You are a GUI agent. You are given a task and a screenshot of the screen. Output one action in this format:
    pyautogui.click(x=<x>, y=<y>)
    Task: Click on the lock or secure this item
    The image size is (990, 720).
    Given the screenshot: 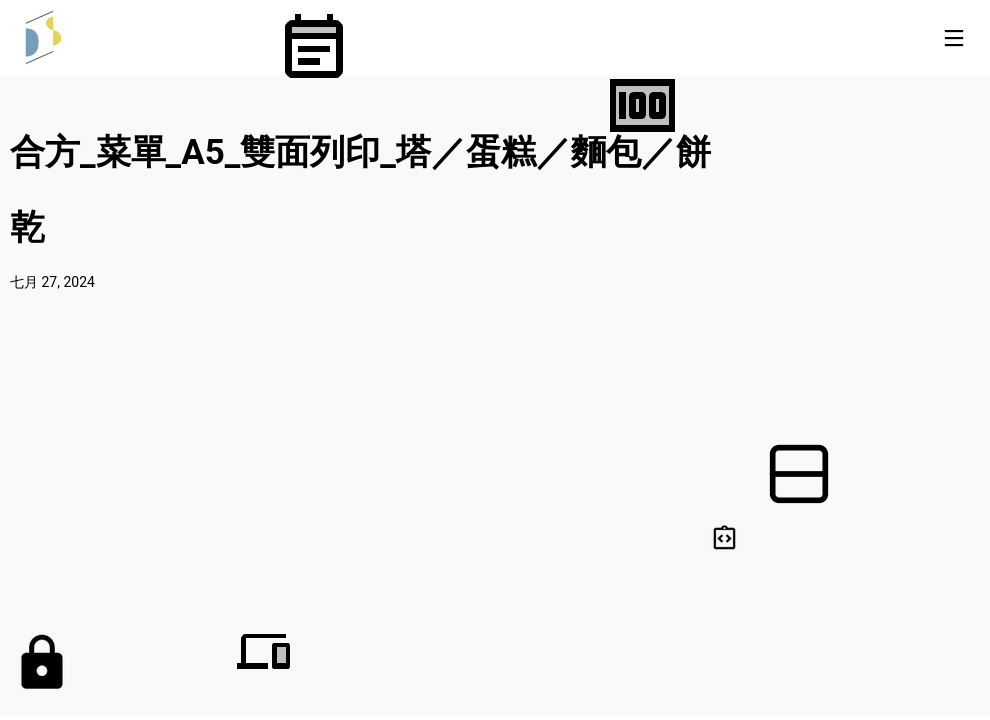 What is the action you would take?
    pyautogui.click(x=42, y=663)
    